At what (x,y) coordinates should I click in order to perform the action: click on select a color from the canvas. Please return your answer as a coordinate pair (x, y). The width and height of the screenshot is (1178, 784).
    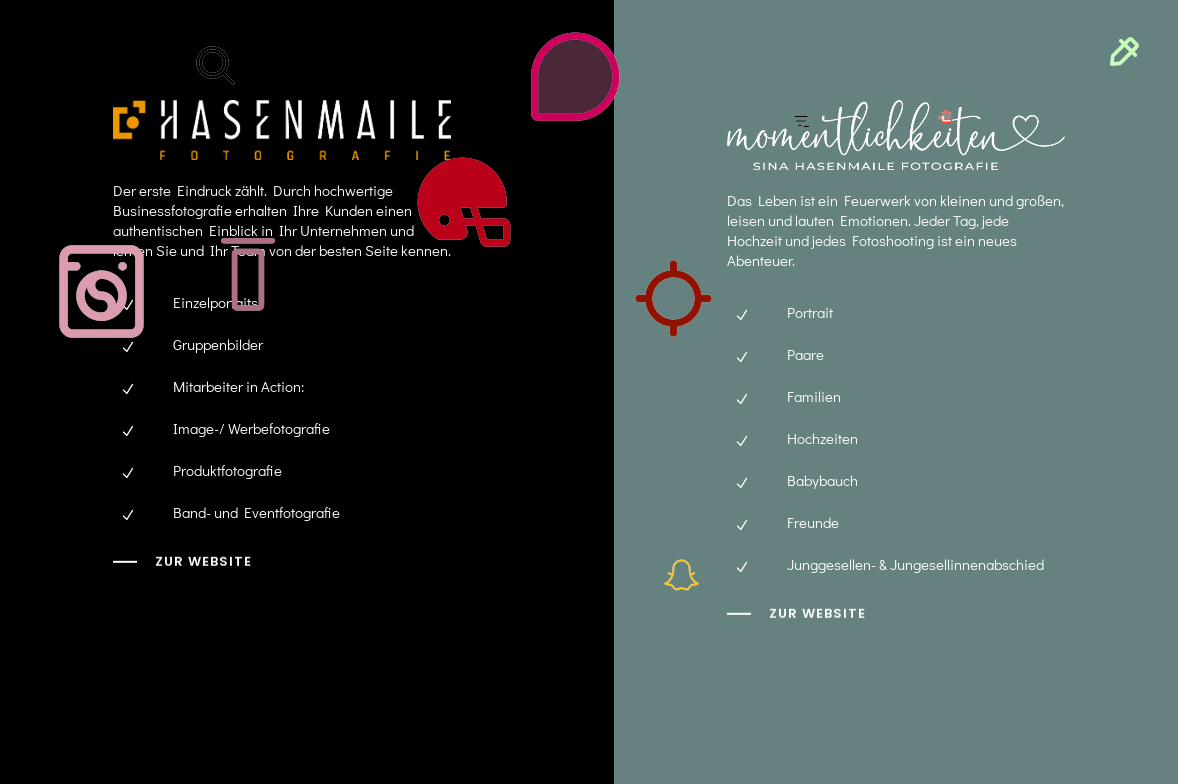
    Looking at the image, I should click on (1124, 51).